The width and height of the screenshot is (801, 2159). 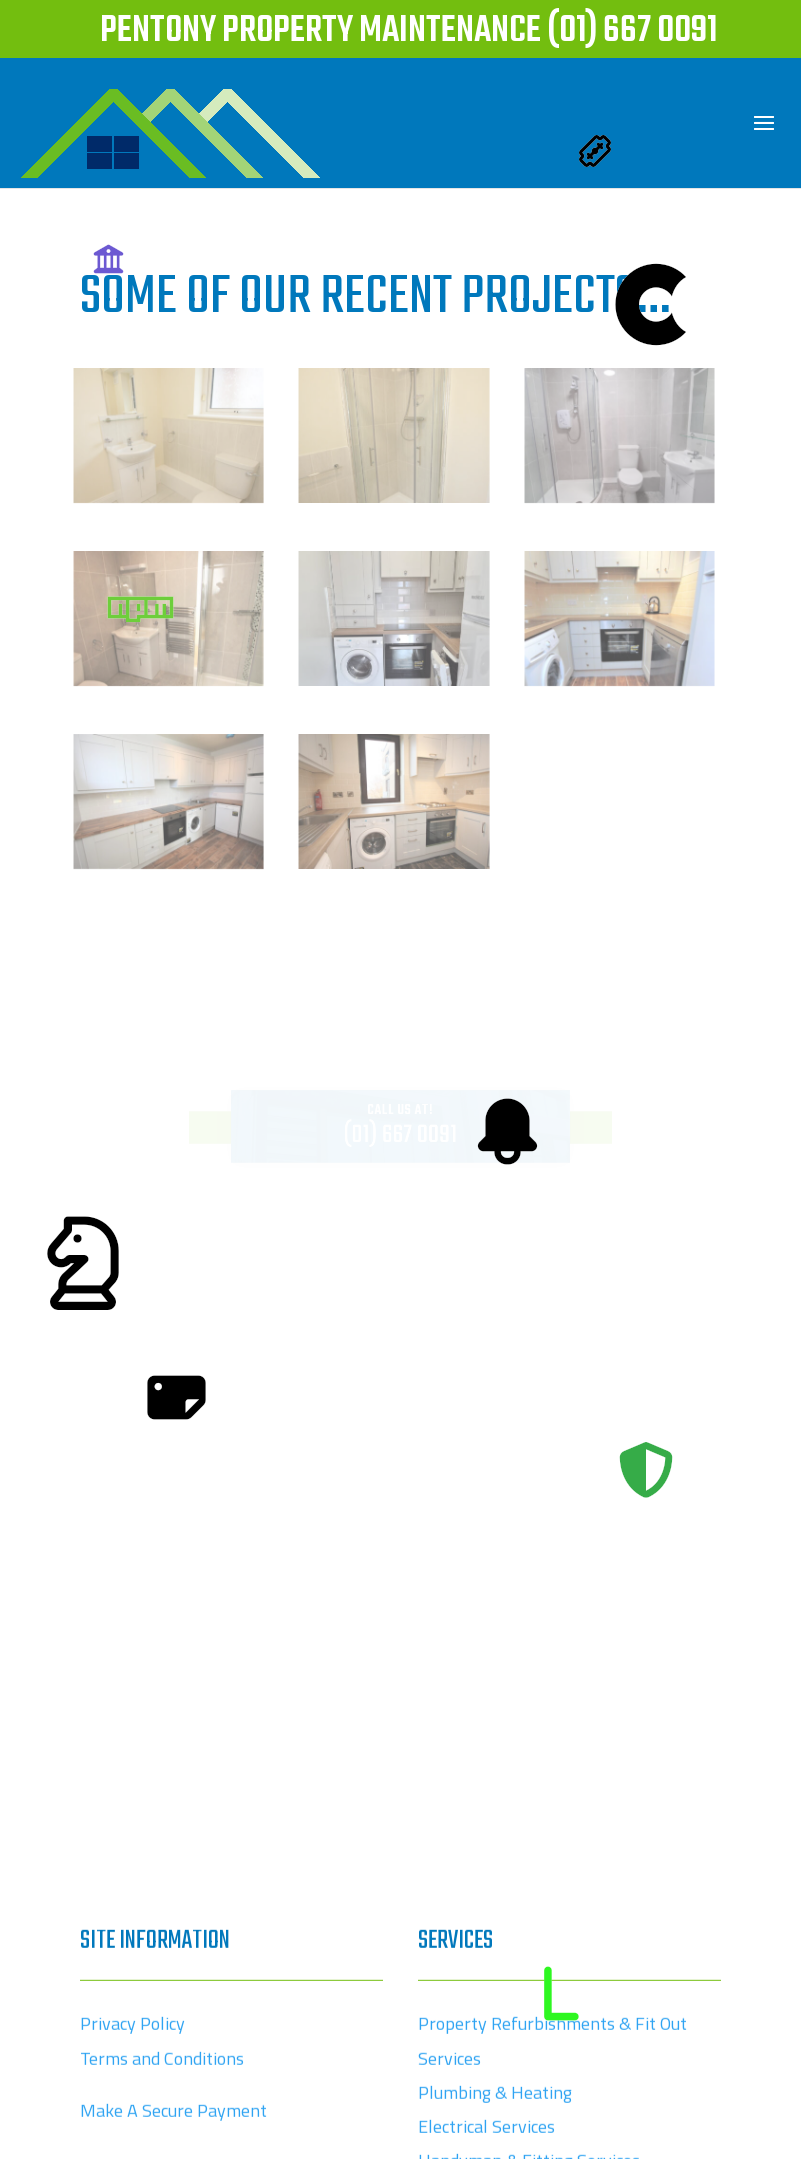 What do you see at coordinates (108, 258) in the screenshot?
I see `access banking or financial services` at bounding box center [108, 258].